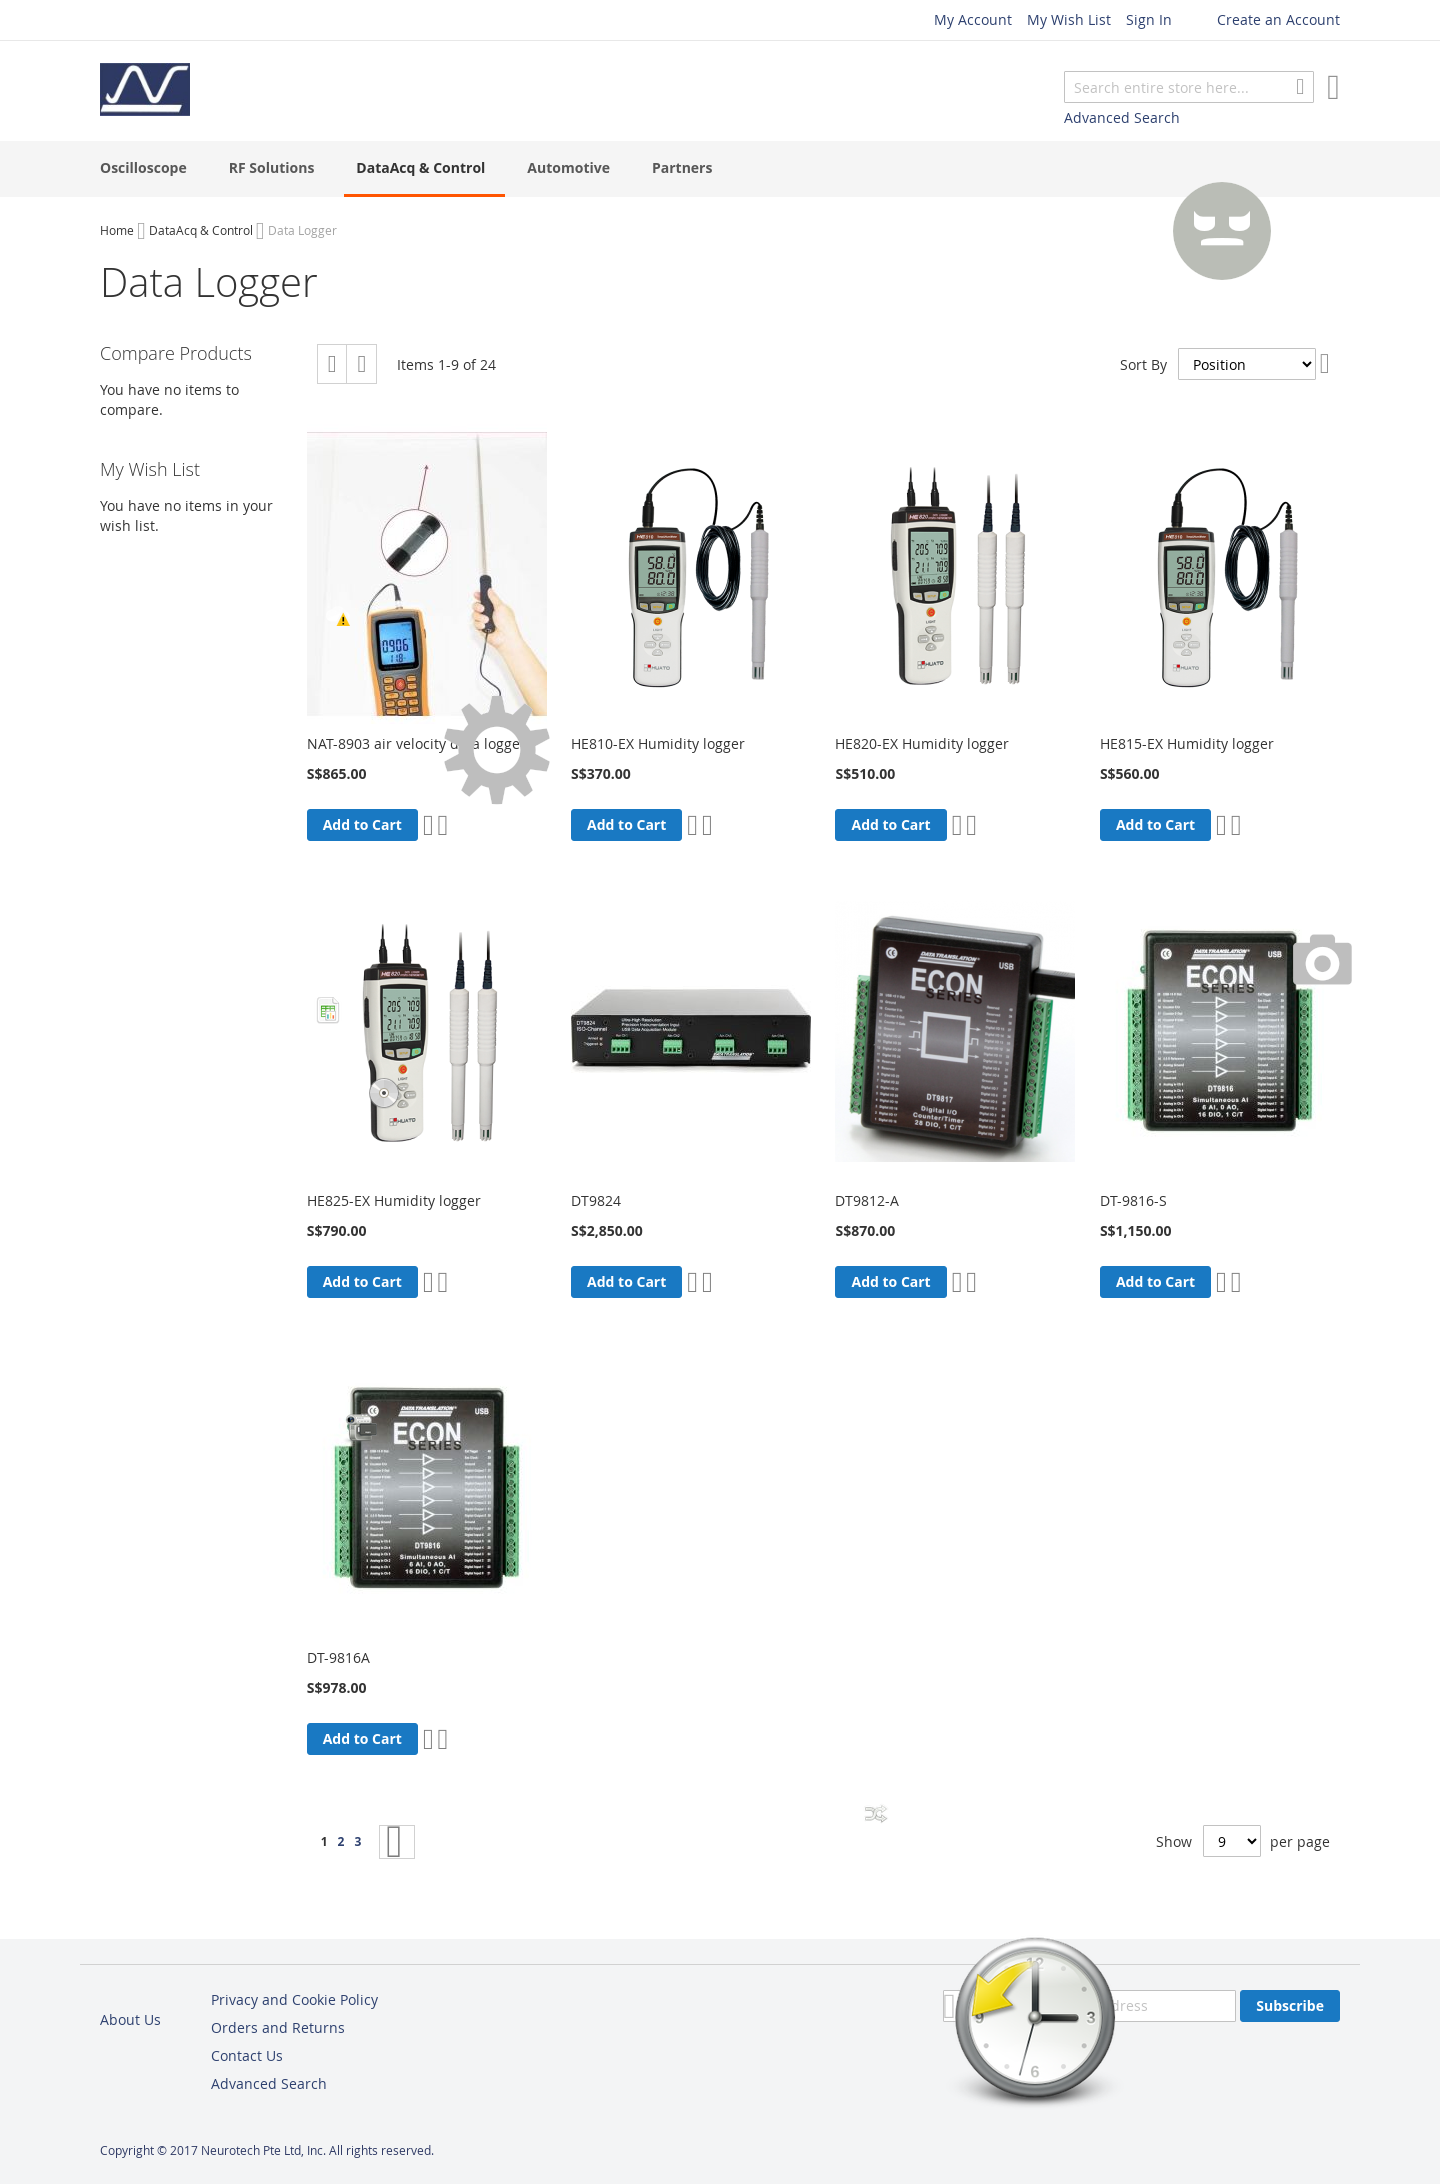 This screenshot has height=2184, width=1440. What do you see at coordinates (361, 1428) in the screenshot?
I see `access video camera device settings` at bounding box center [361, 1428].